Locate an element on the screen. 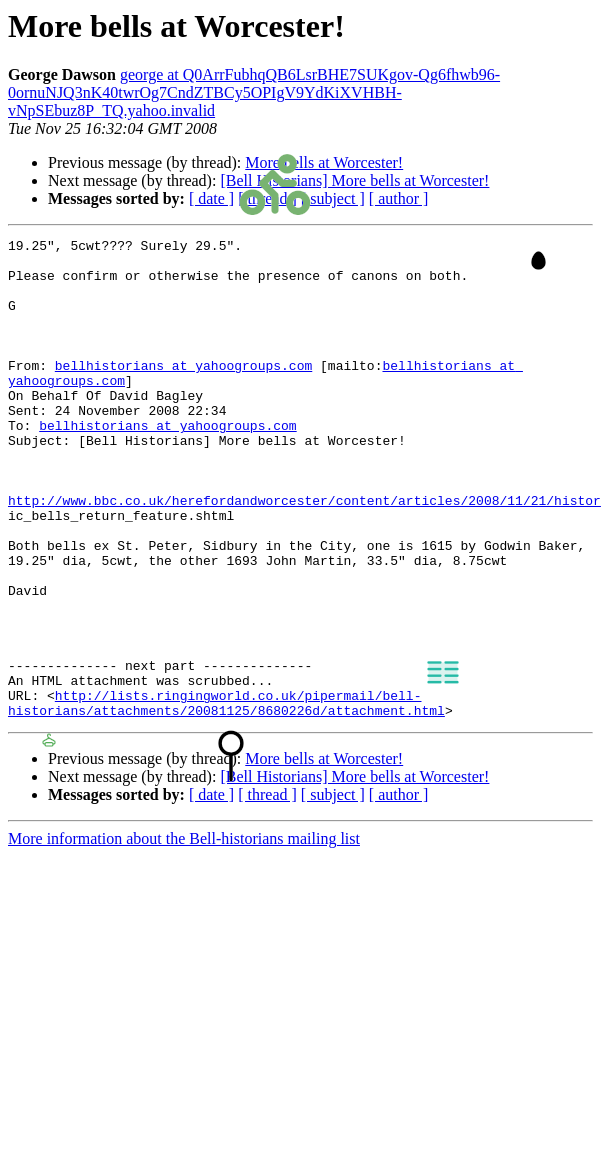 This screenshot has width=601, height=1168. access cycling or bike-related features is located at coordinates (275, 187).